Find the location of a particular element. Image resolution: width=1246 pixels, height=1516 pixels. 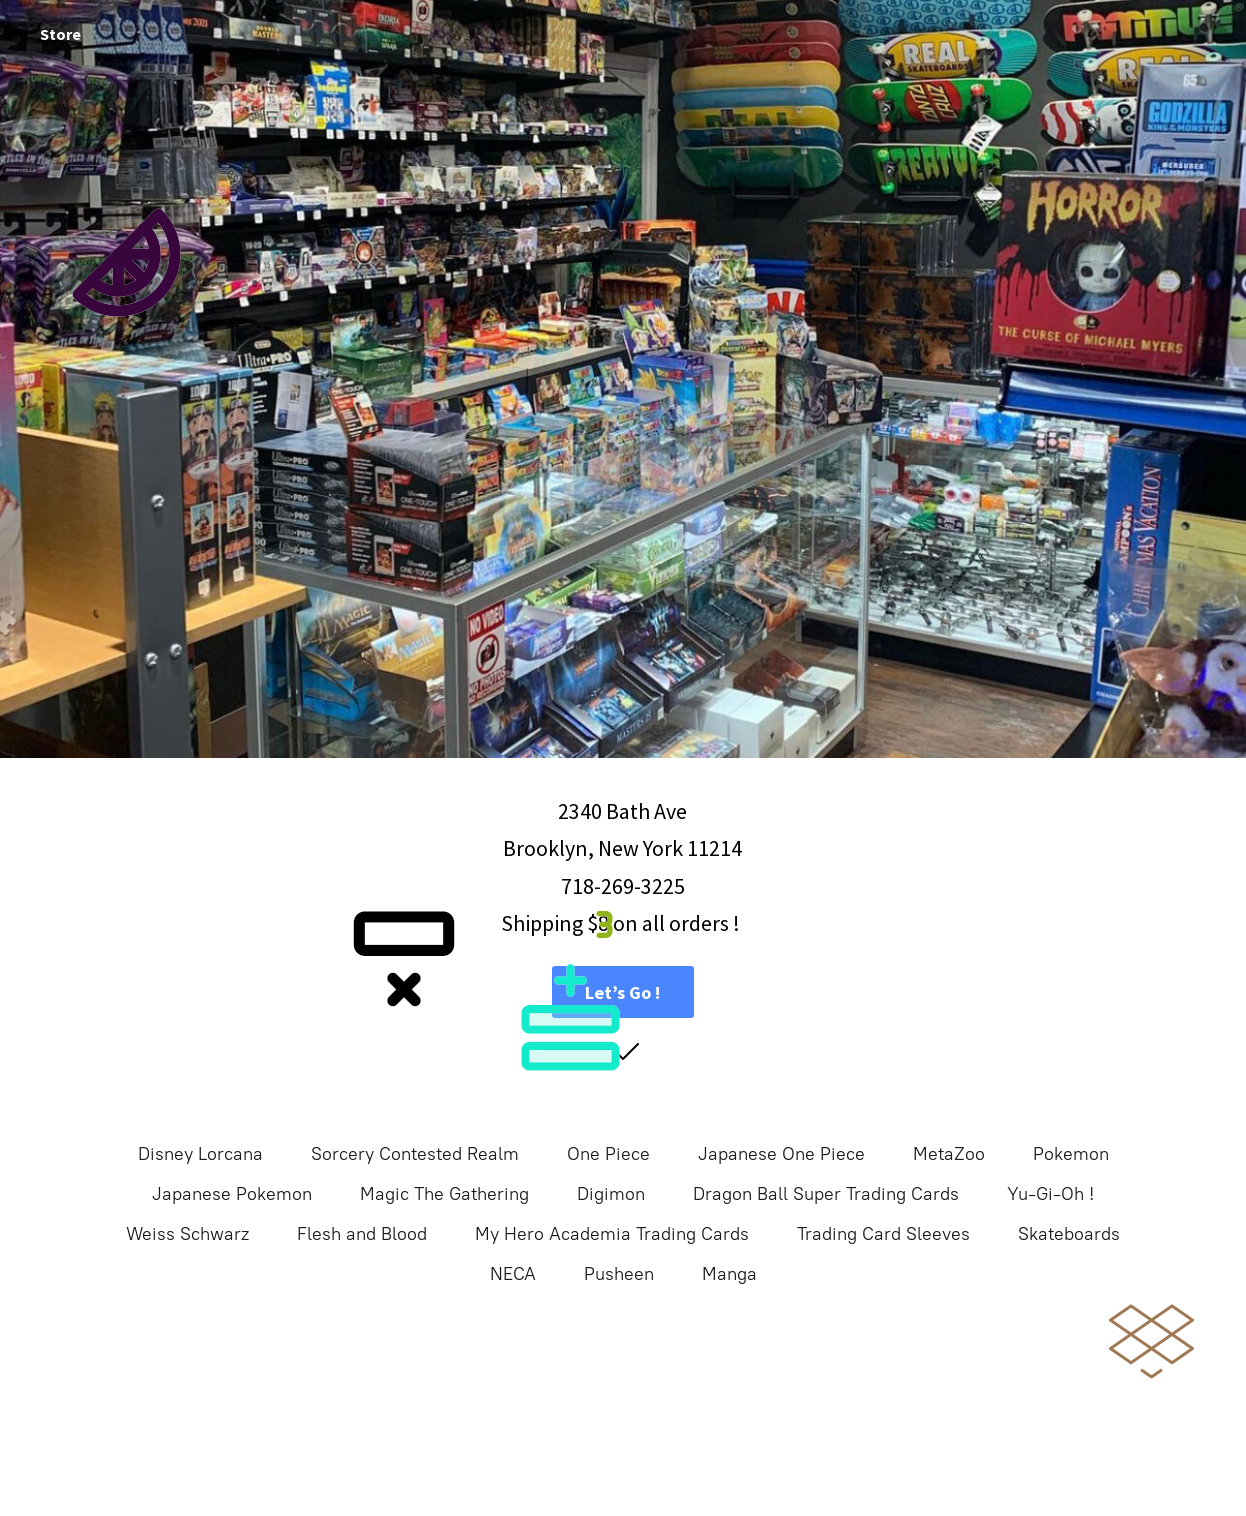

access dropbox cloud storage is located at coordinates (1151, 1337).